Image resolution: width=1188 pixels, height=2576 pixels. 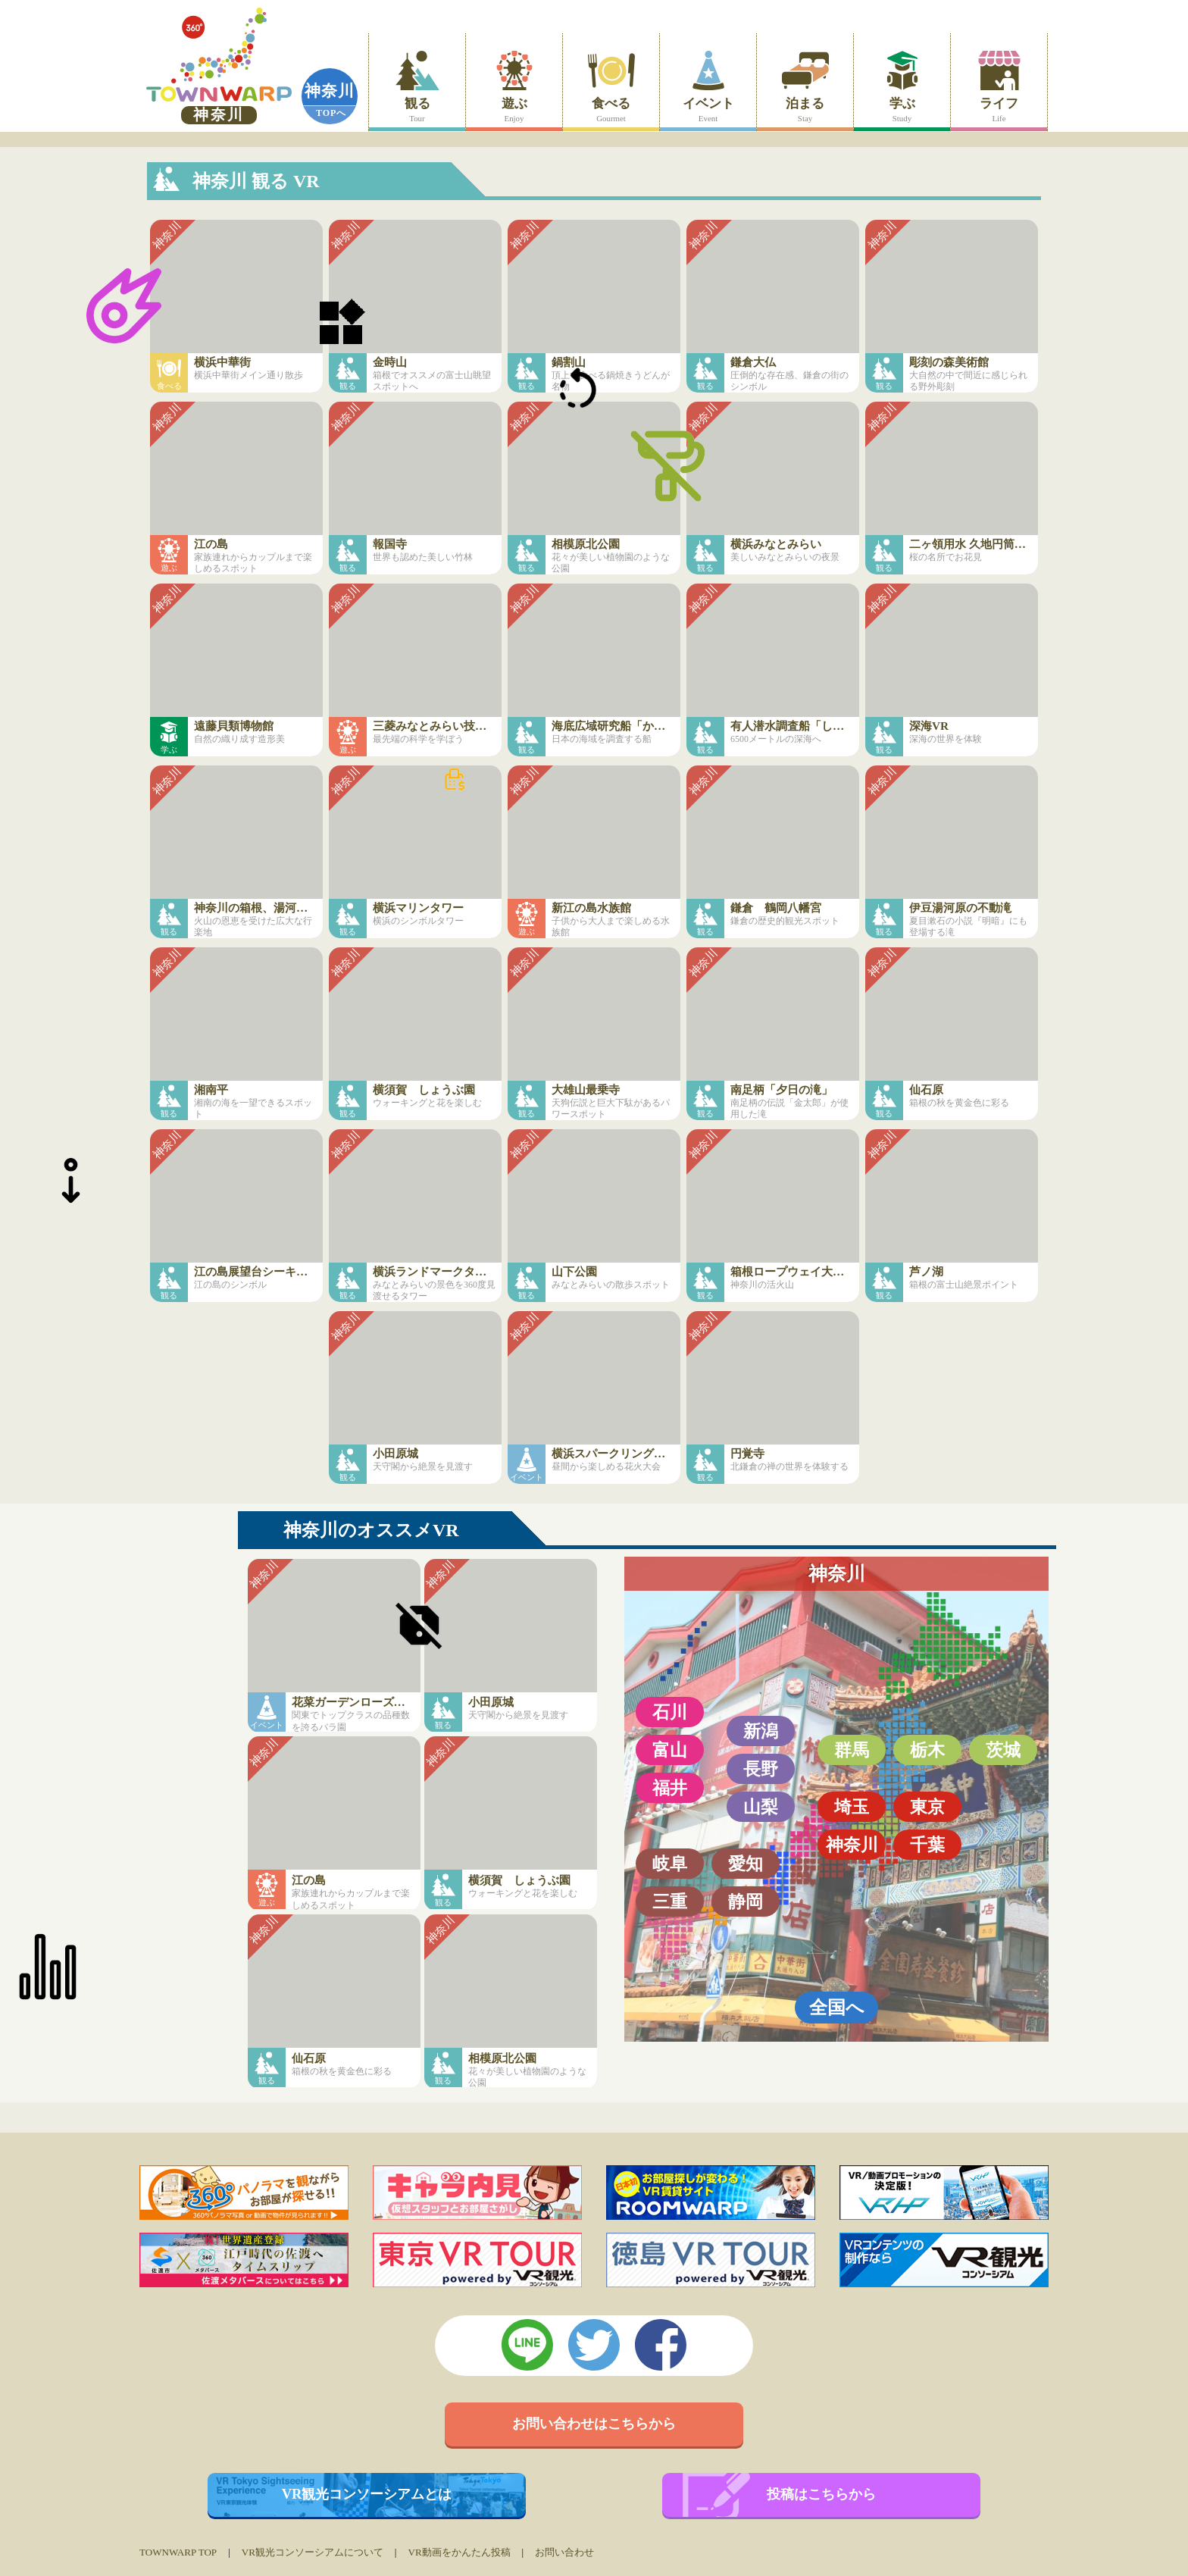 I want to click on open point of sale system, so click(x=454, y=779).